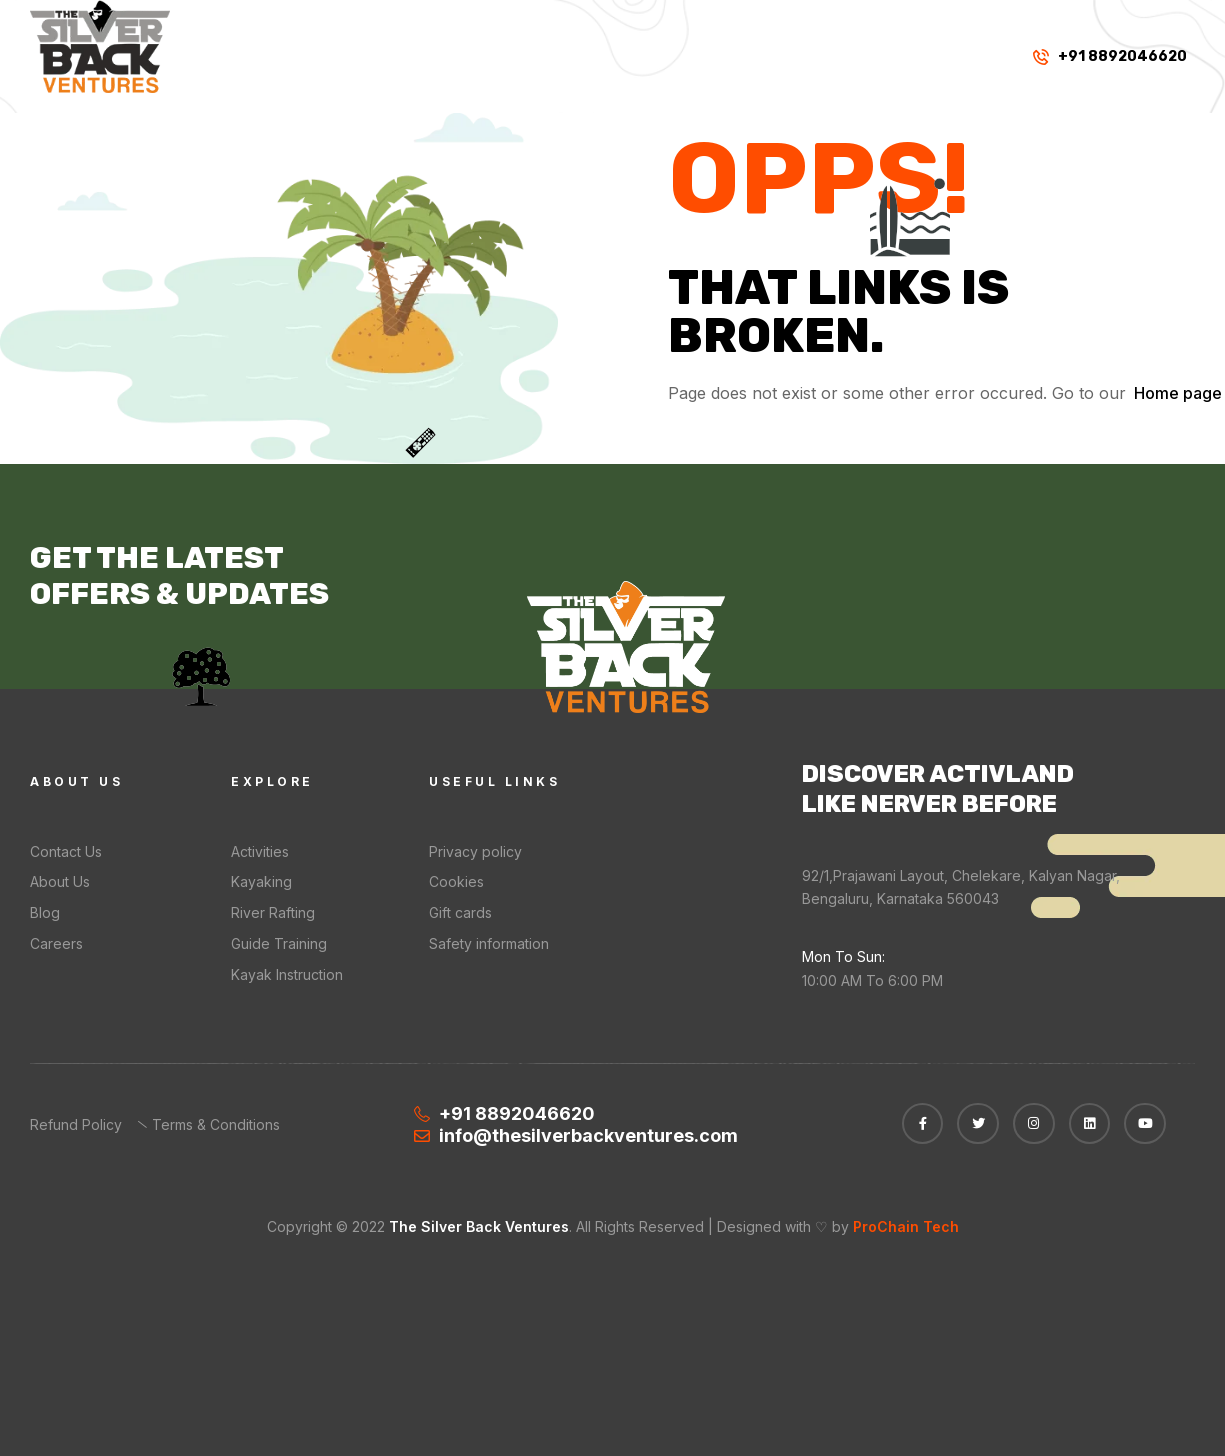 Image resolution: width=1225 pixels, height=1456 pixels. Describe the element at coordinates (910, 216) in the screenshot. I see `access surfing or water sports activities` at that location.